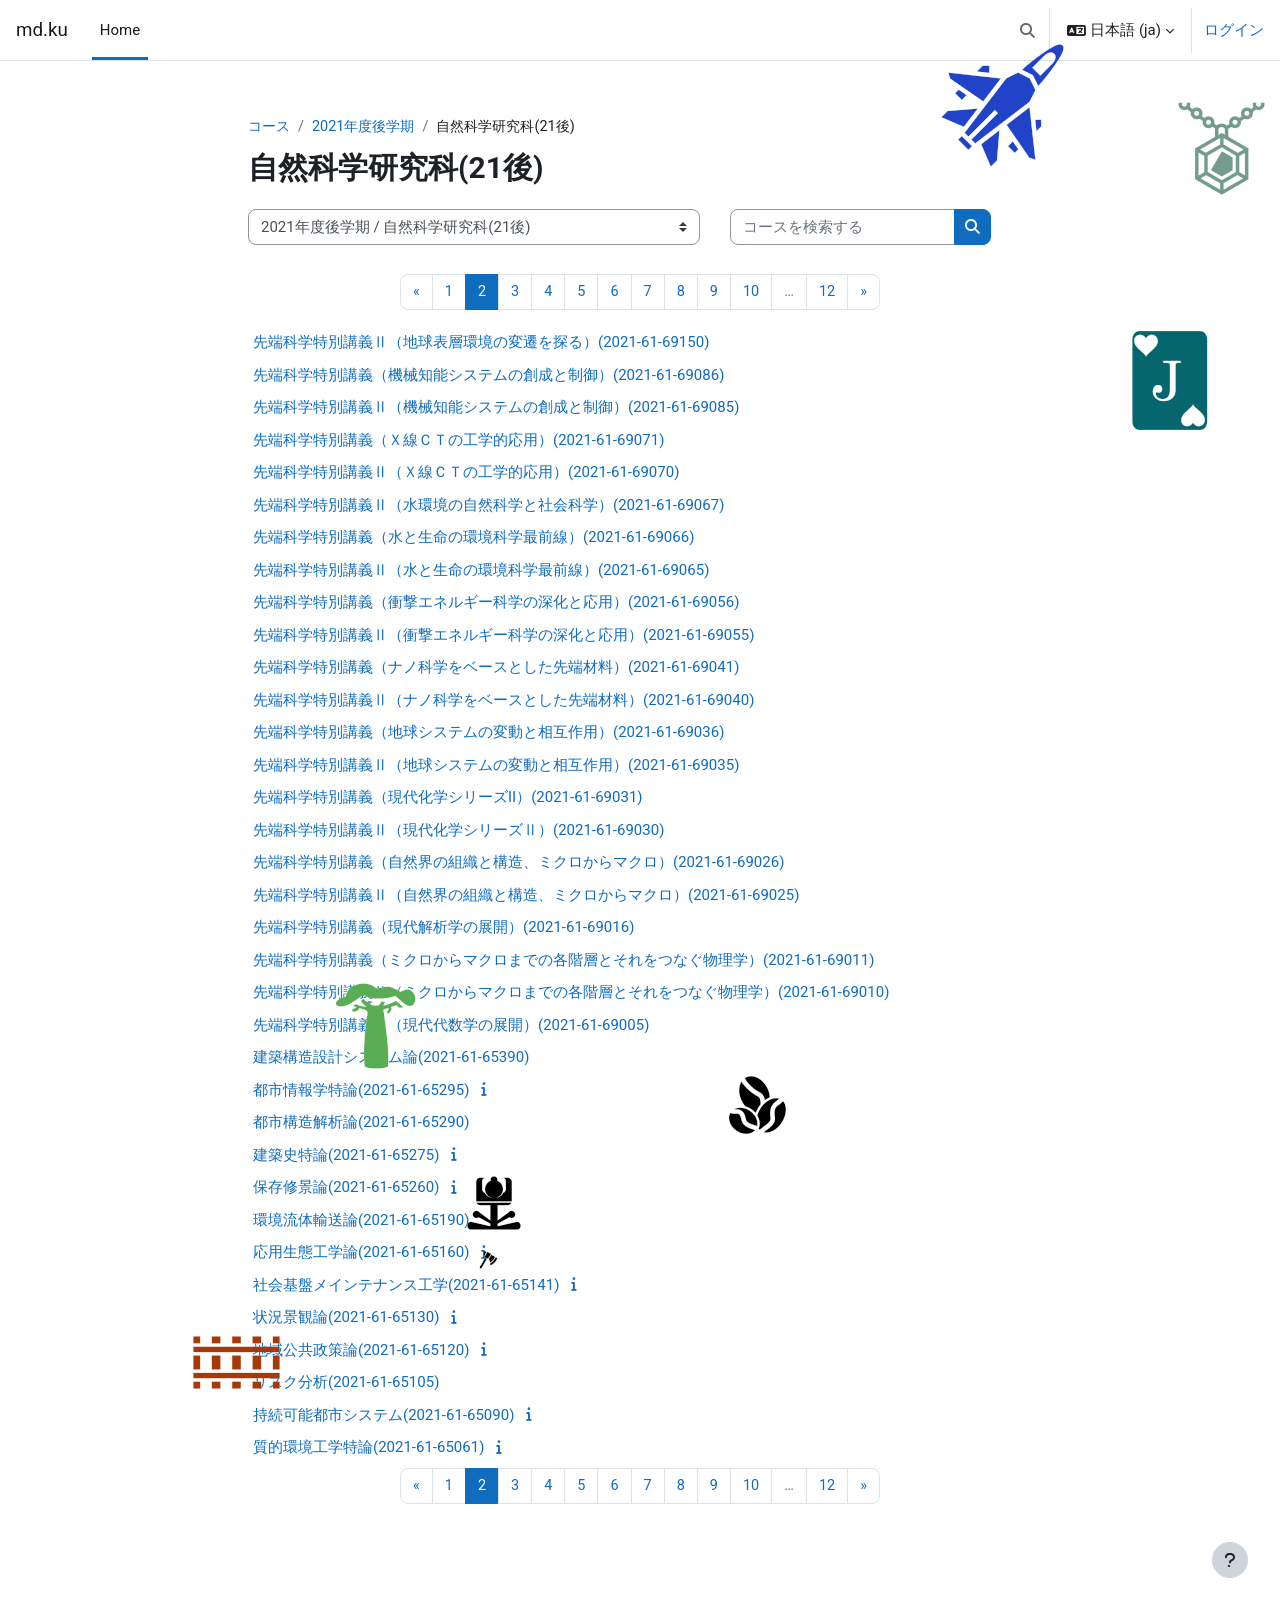  I want to click on access train or railway station information, so click(236, 1362).